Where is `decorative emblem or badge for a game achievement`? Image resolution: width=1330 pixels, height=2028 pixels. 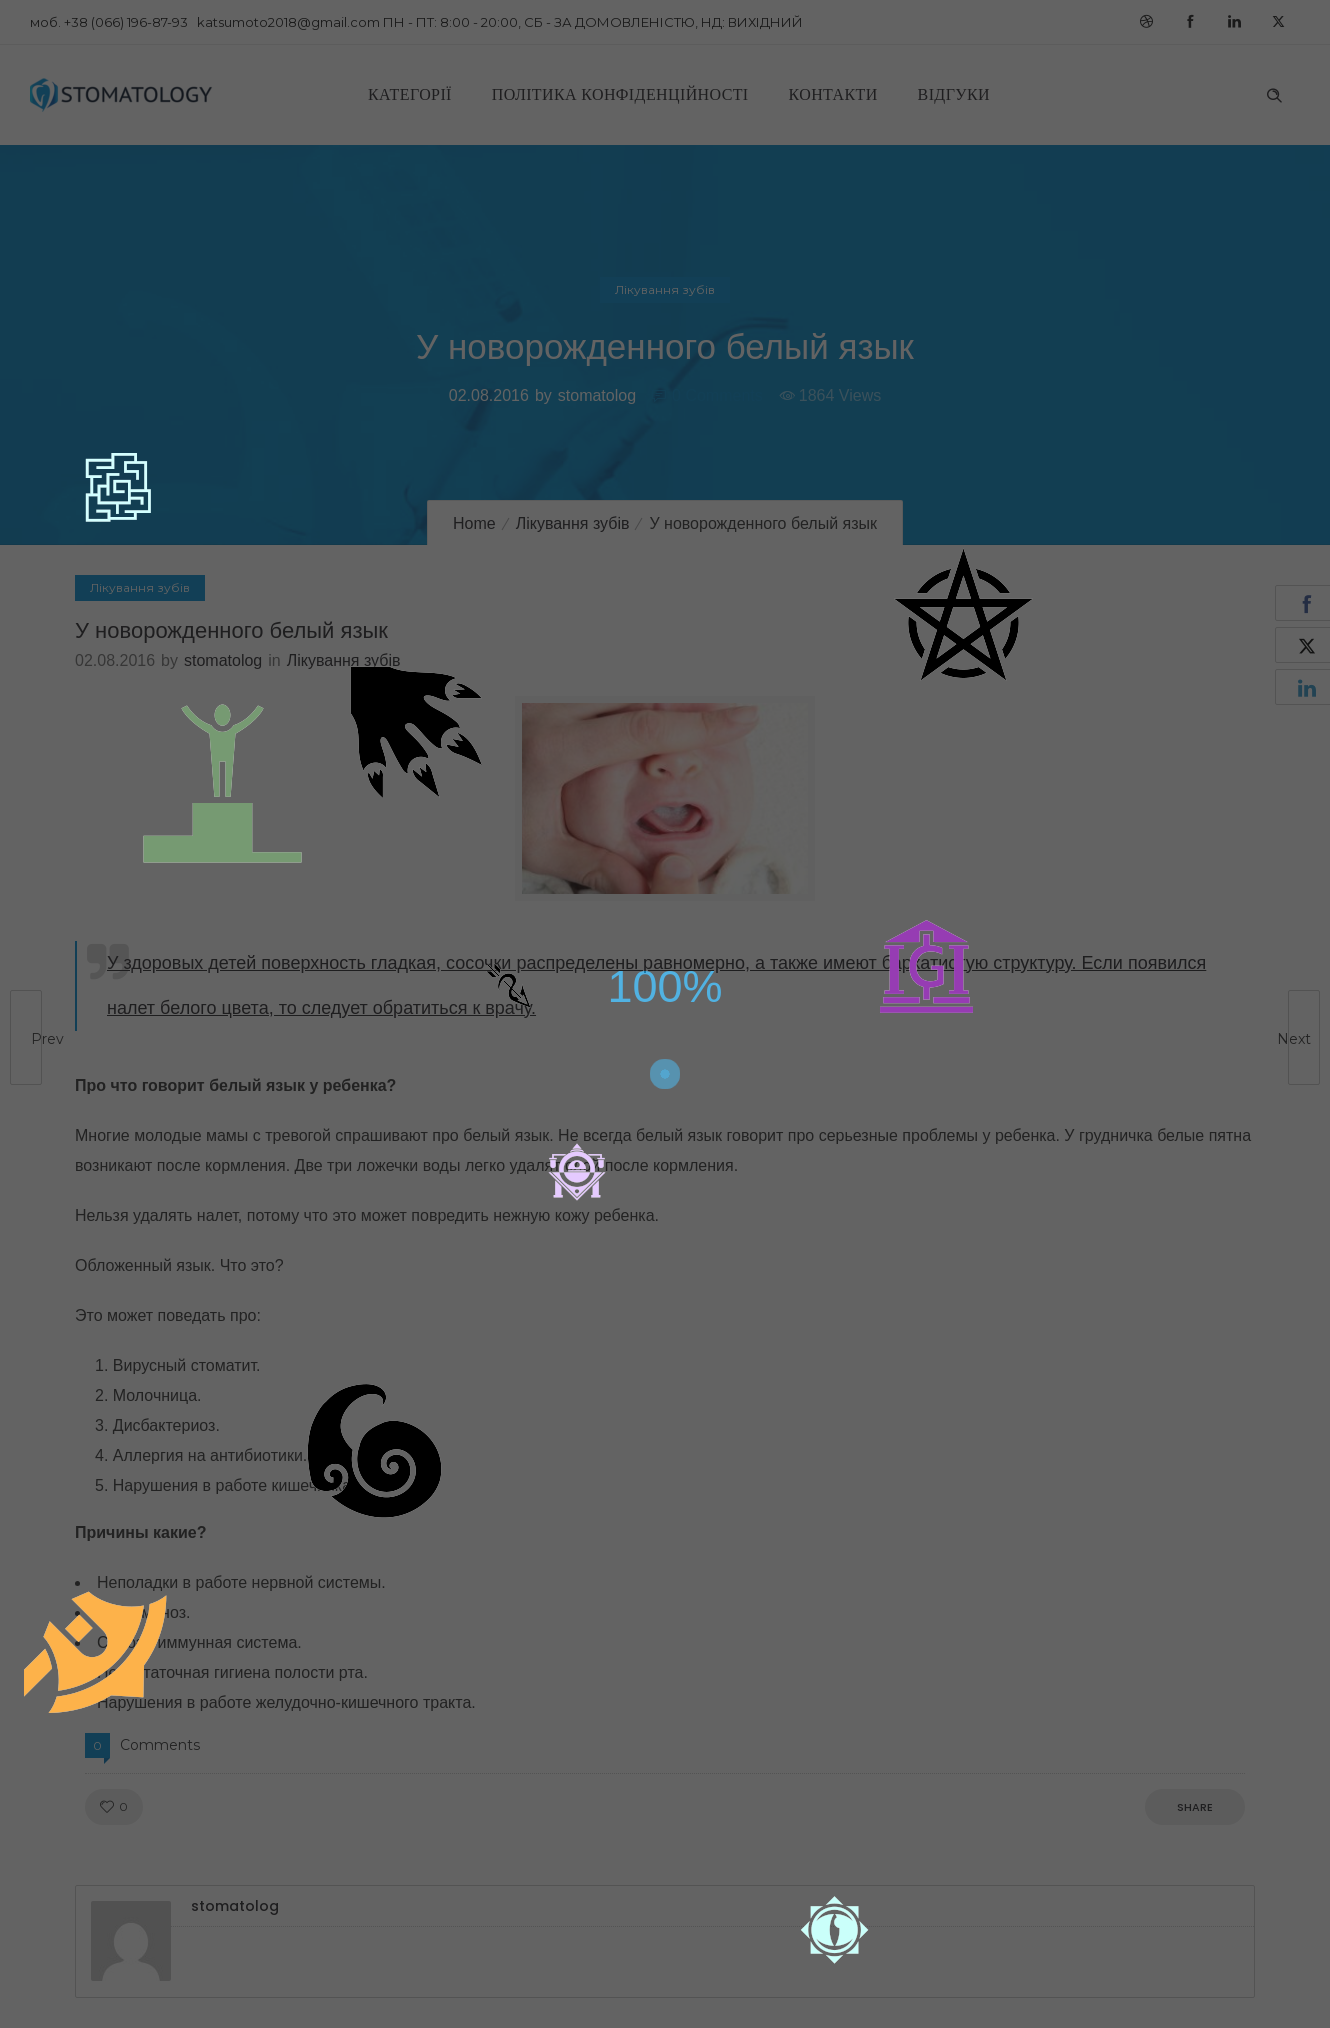
decorative emblem or badge for a game achievement is located at coordinates (577, 1172).